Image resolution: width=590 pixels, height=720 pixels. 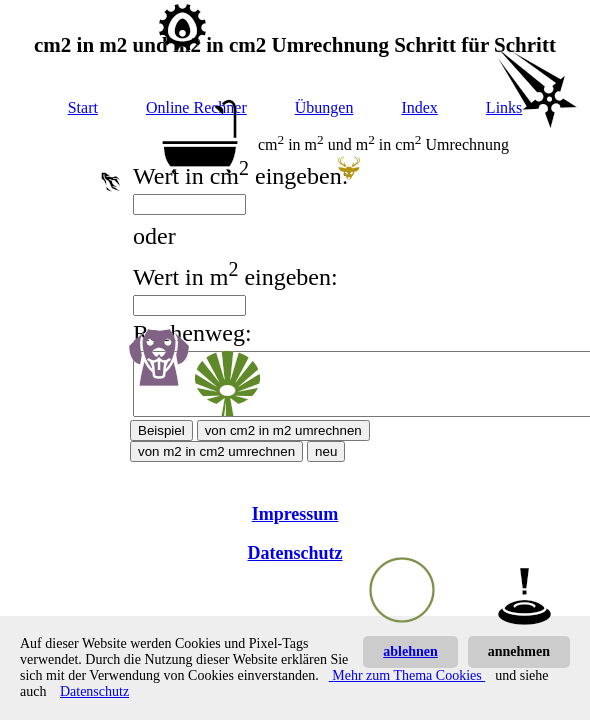 What do you see at coordinates (524, 596) in the screenshot?
I see `indicates a hazard or dangerous area in gameplay` at bounding box center [524, 596].